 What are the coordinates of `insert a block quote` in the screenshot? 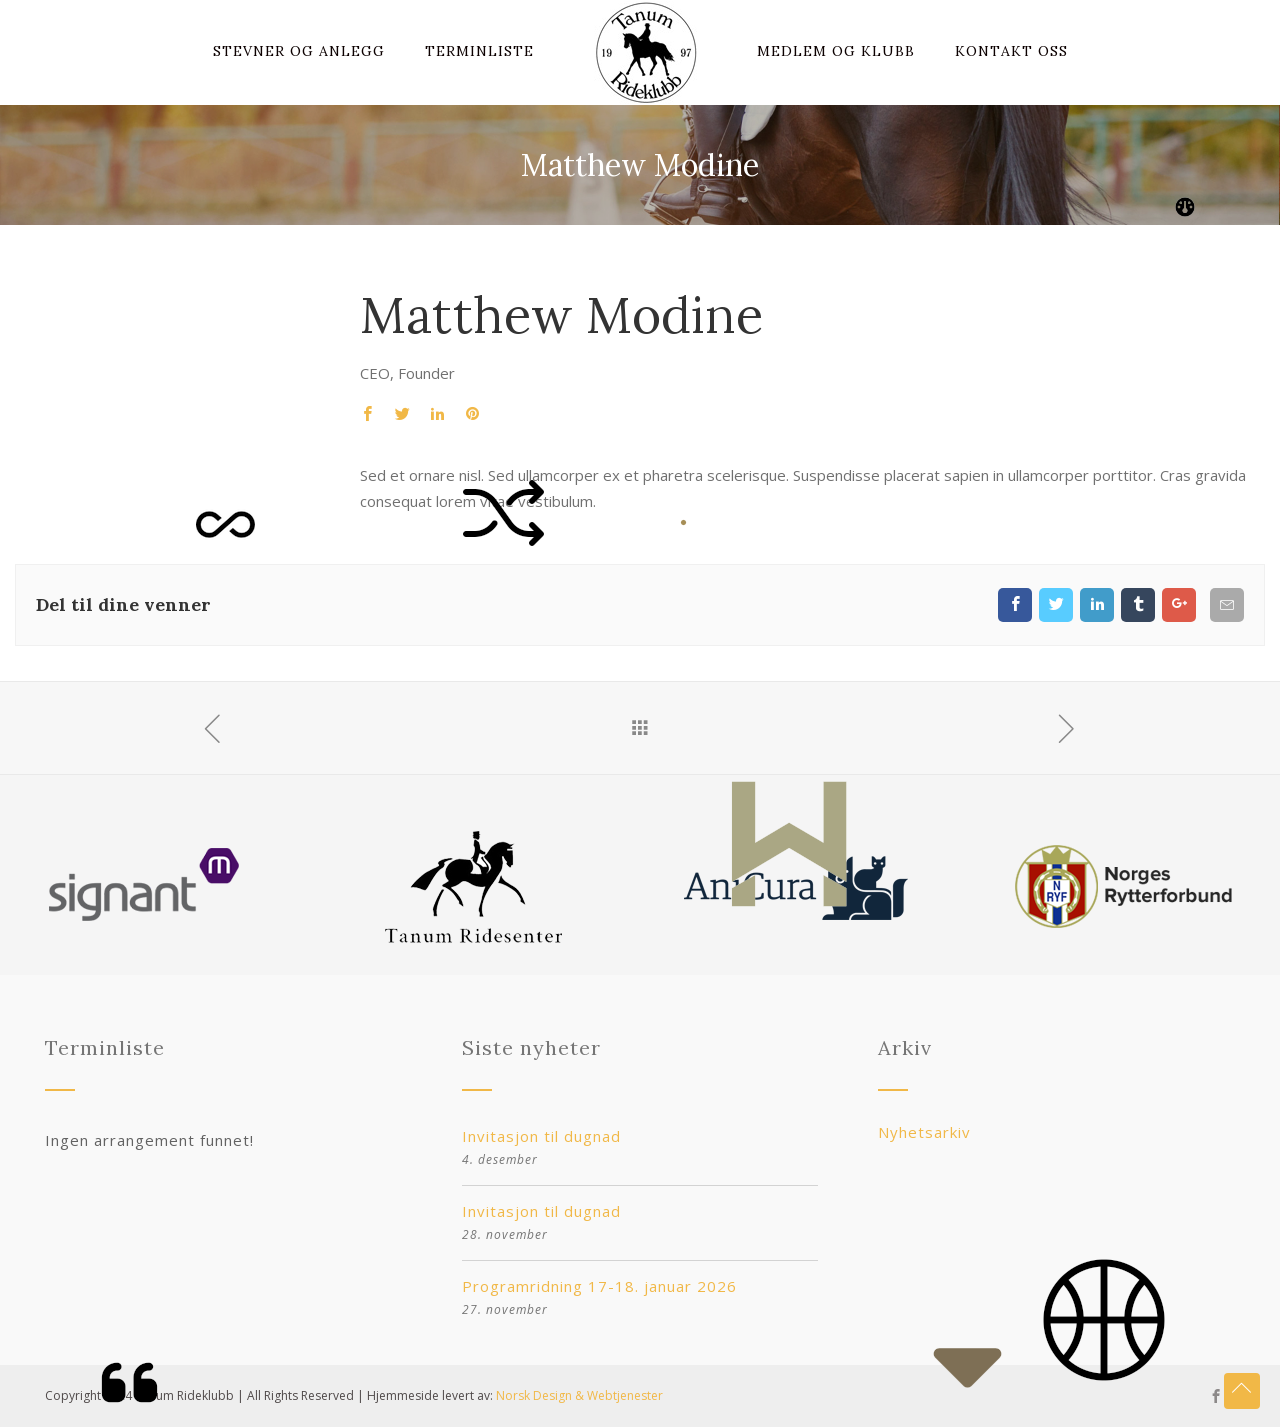 It's located at (129, 1382).